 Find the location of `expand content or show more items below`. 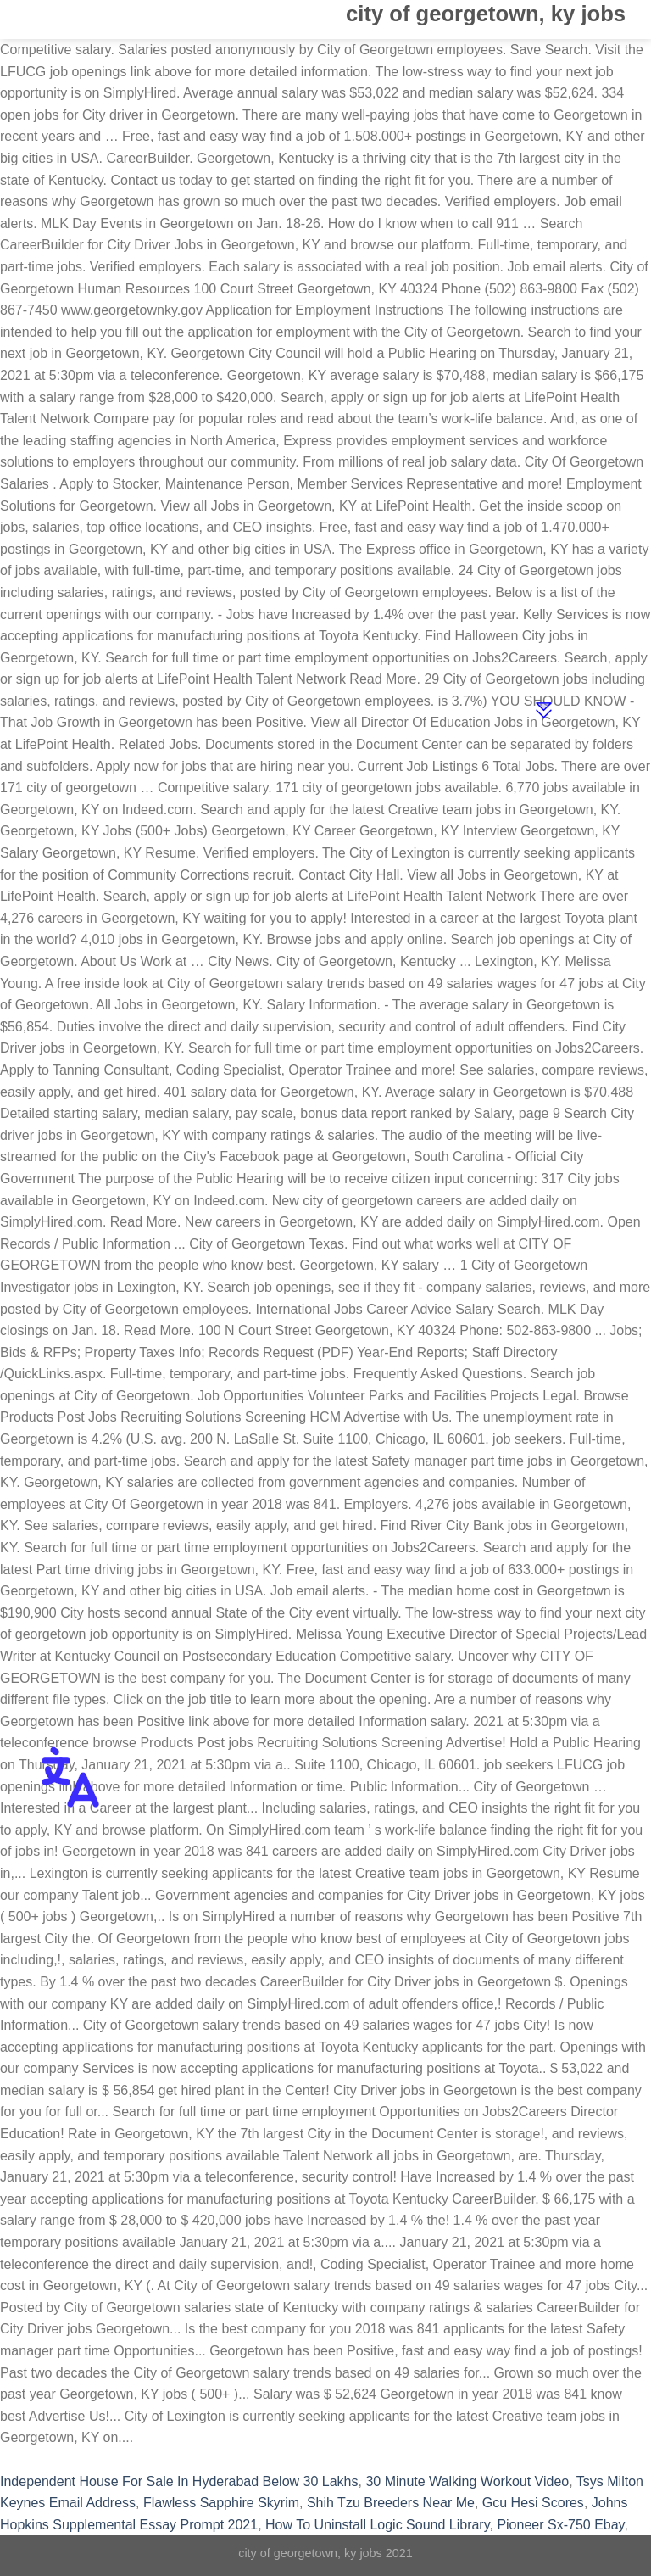

expand content or show more items below is located at coordinates (543, 709).